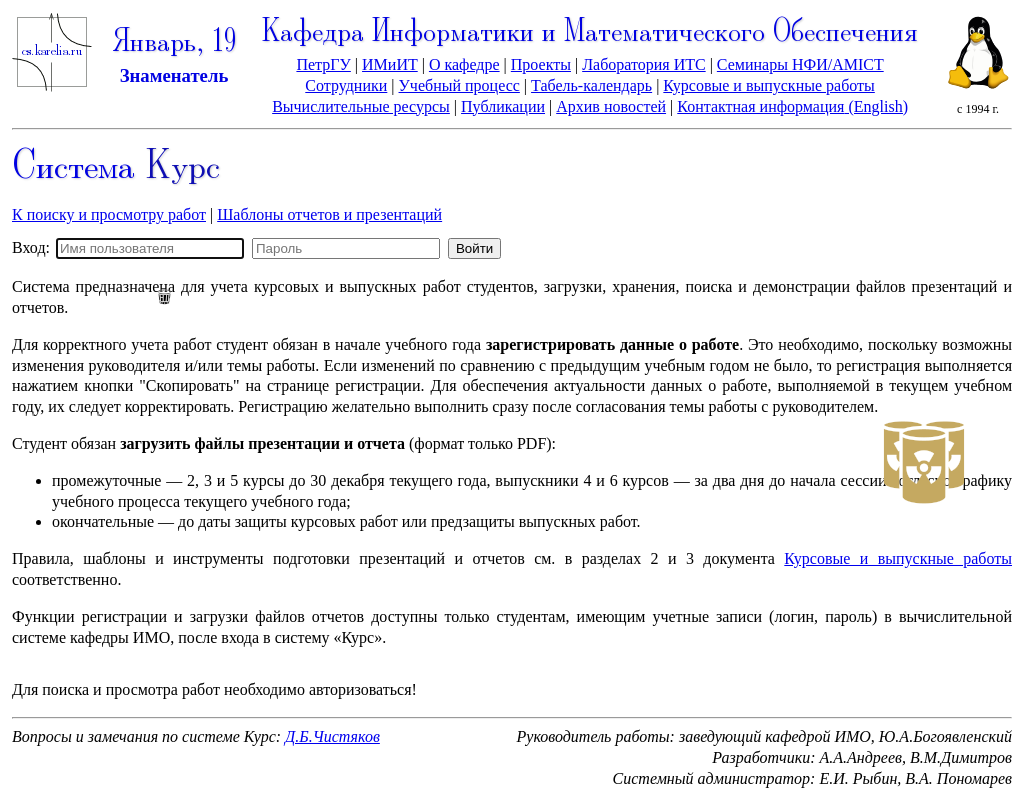 The image size is (1024, 790). What do you see at coordinates (924, 462) in the screenshot?
I see `indicates hazardous or radioactive materials in a game context` at bounding box center [924, 462].